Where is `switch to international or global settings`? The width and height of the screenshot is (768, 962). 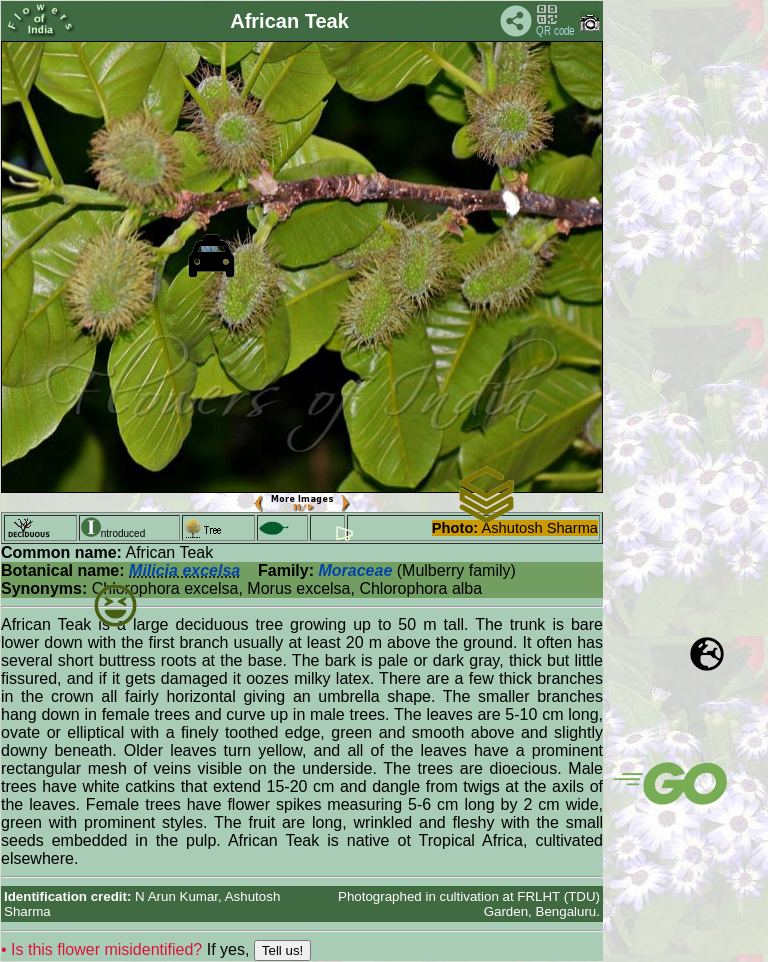
switch to international or global settings is located at coordinates (707, 654).